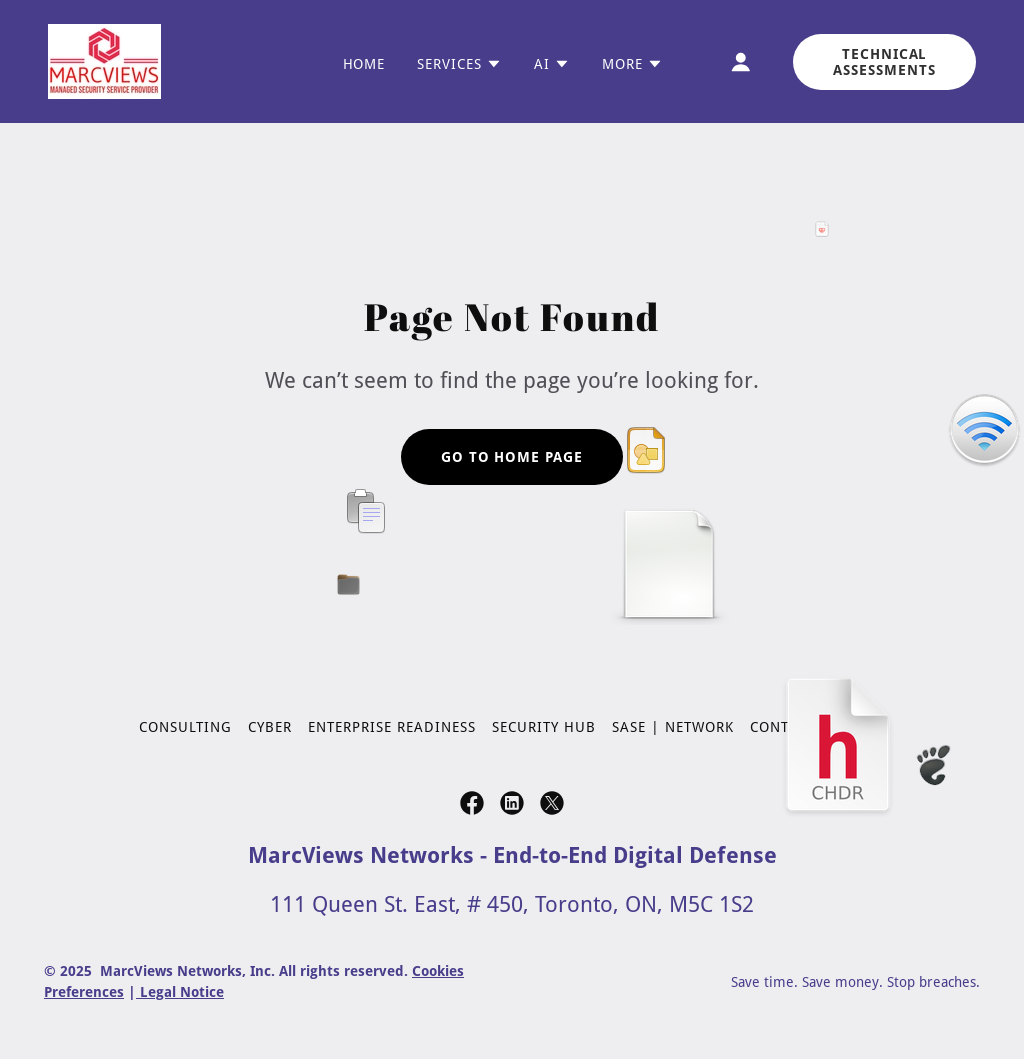 This screenshot has width=1024, height=1059. What do you see at coordinates (822, 229) in the screenshot?
I see `a ruby programming language source file` at bounding box center [822, 229].